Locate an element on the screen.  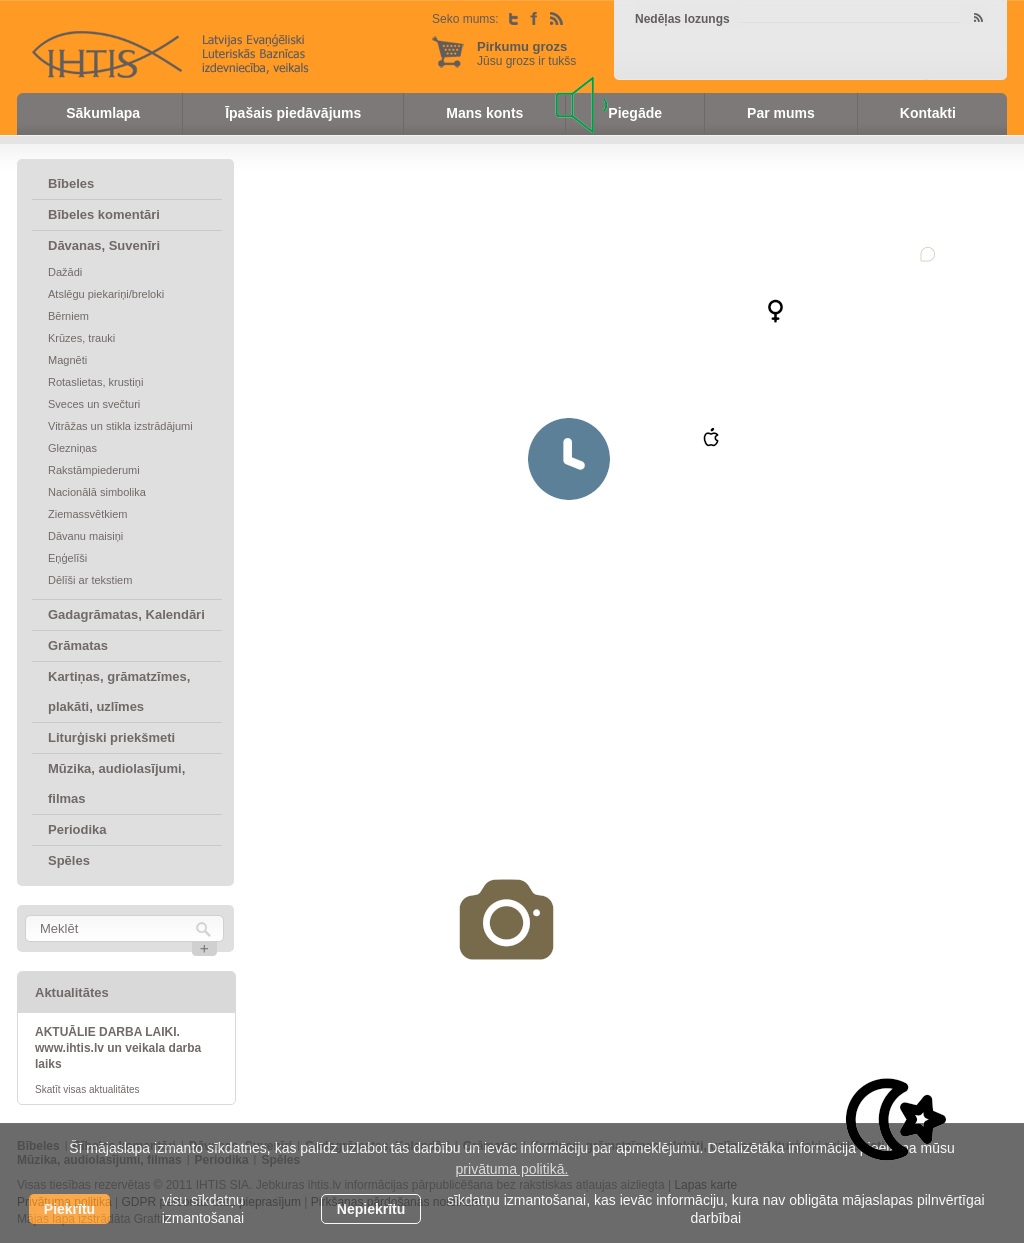
adjust volume to low level is located at coordinates (586, 105).